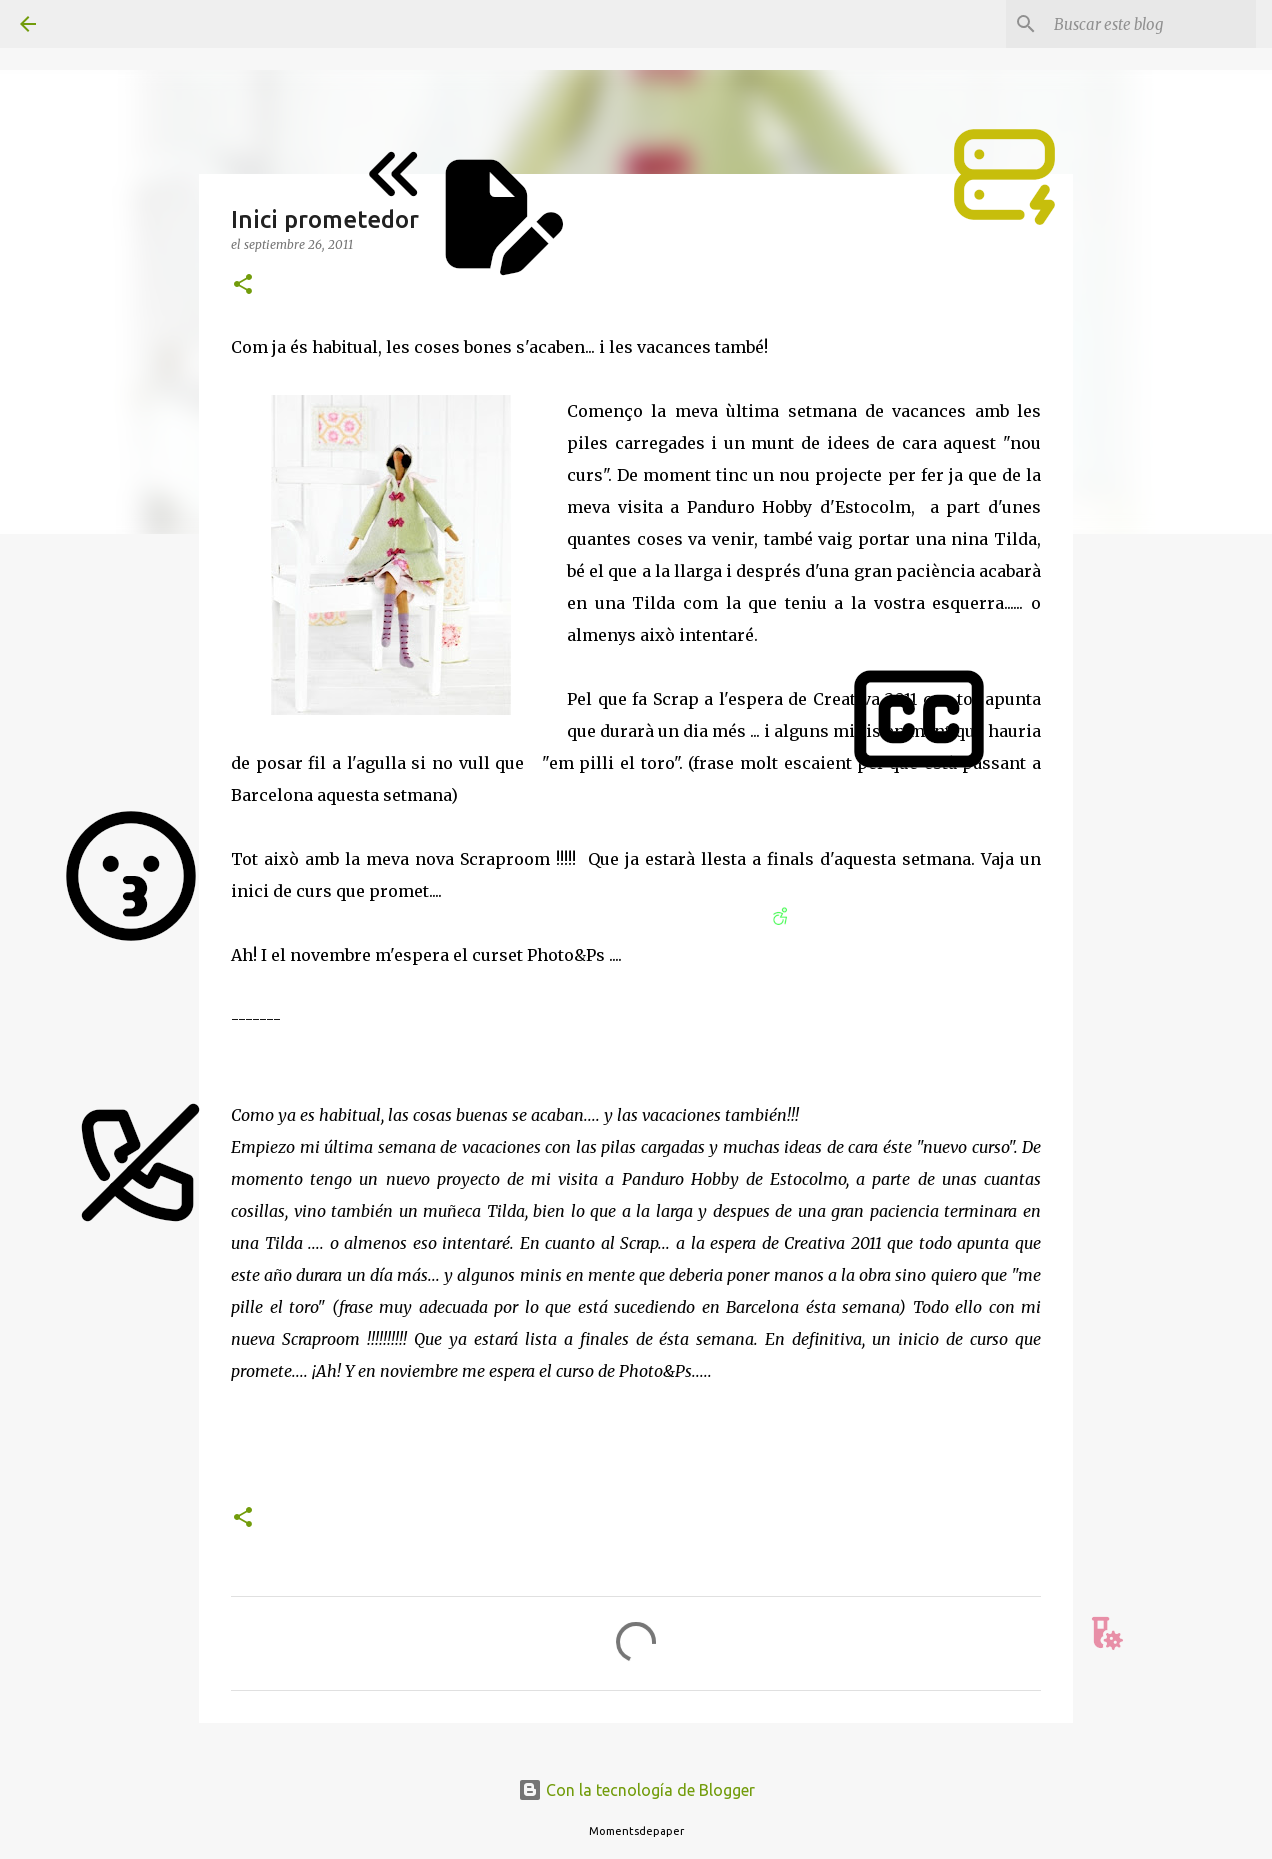 This screenshot has width=1272, height=1859. What do you see at coordinates (131, 876) in the screenshot?
I see `send a kiss or blowing kiss emoji` at bounding box center [131, 876].